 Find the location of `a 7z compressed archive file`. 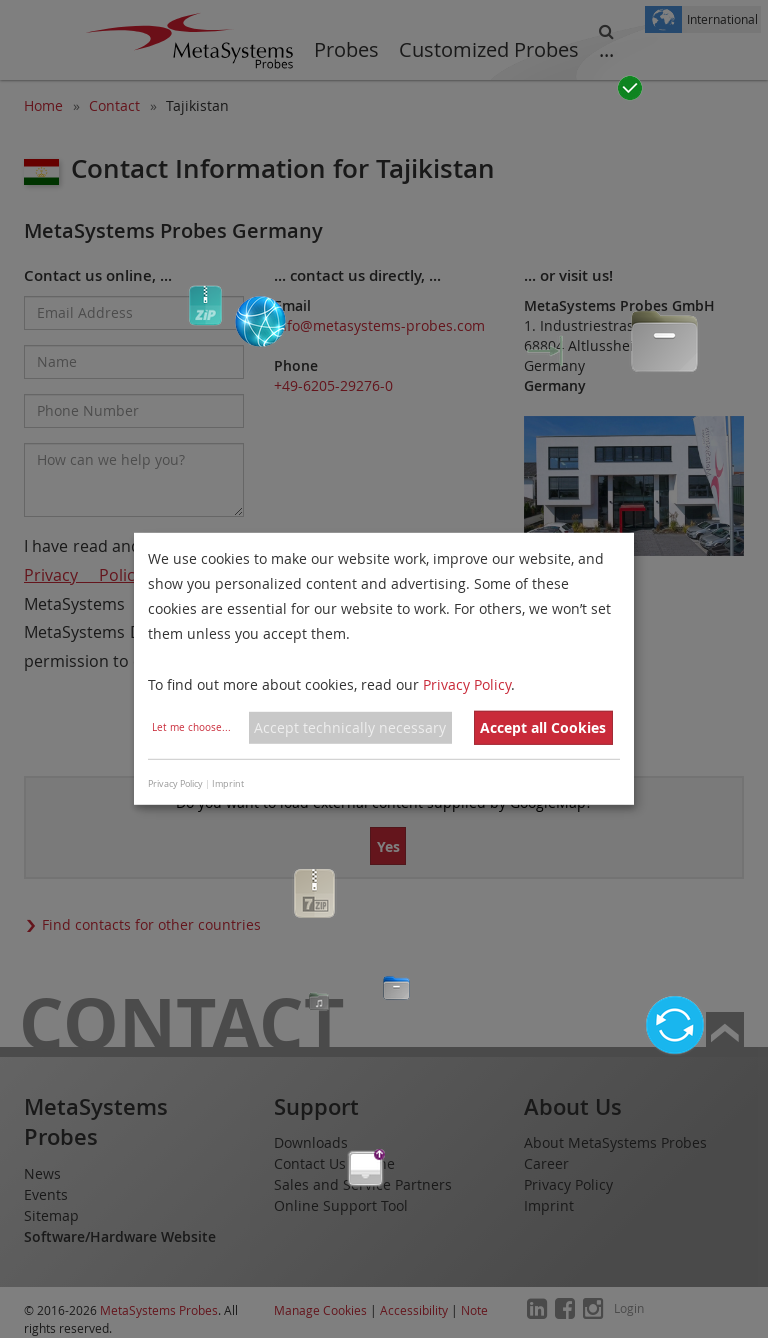

a 7z compressed archive file is located at coordinates (314, 893).